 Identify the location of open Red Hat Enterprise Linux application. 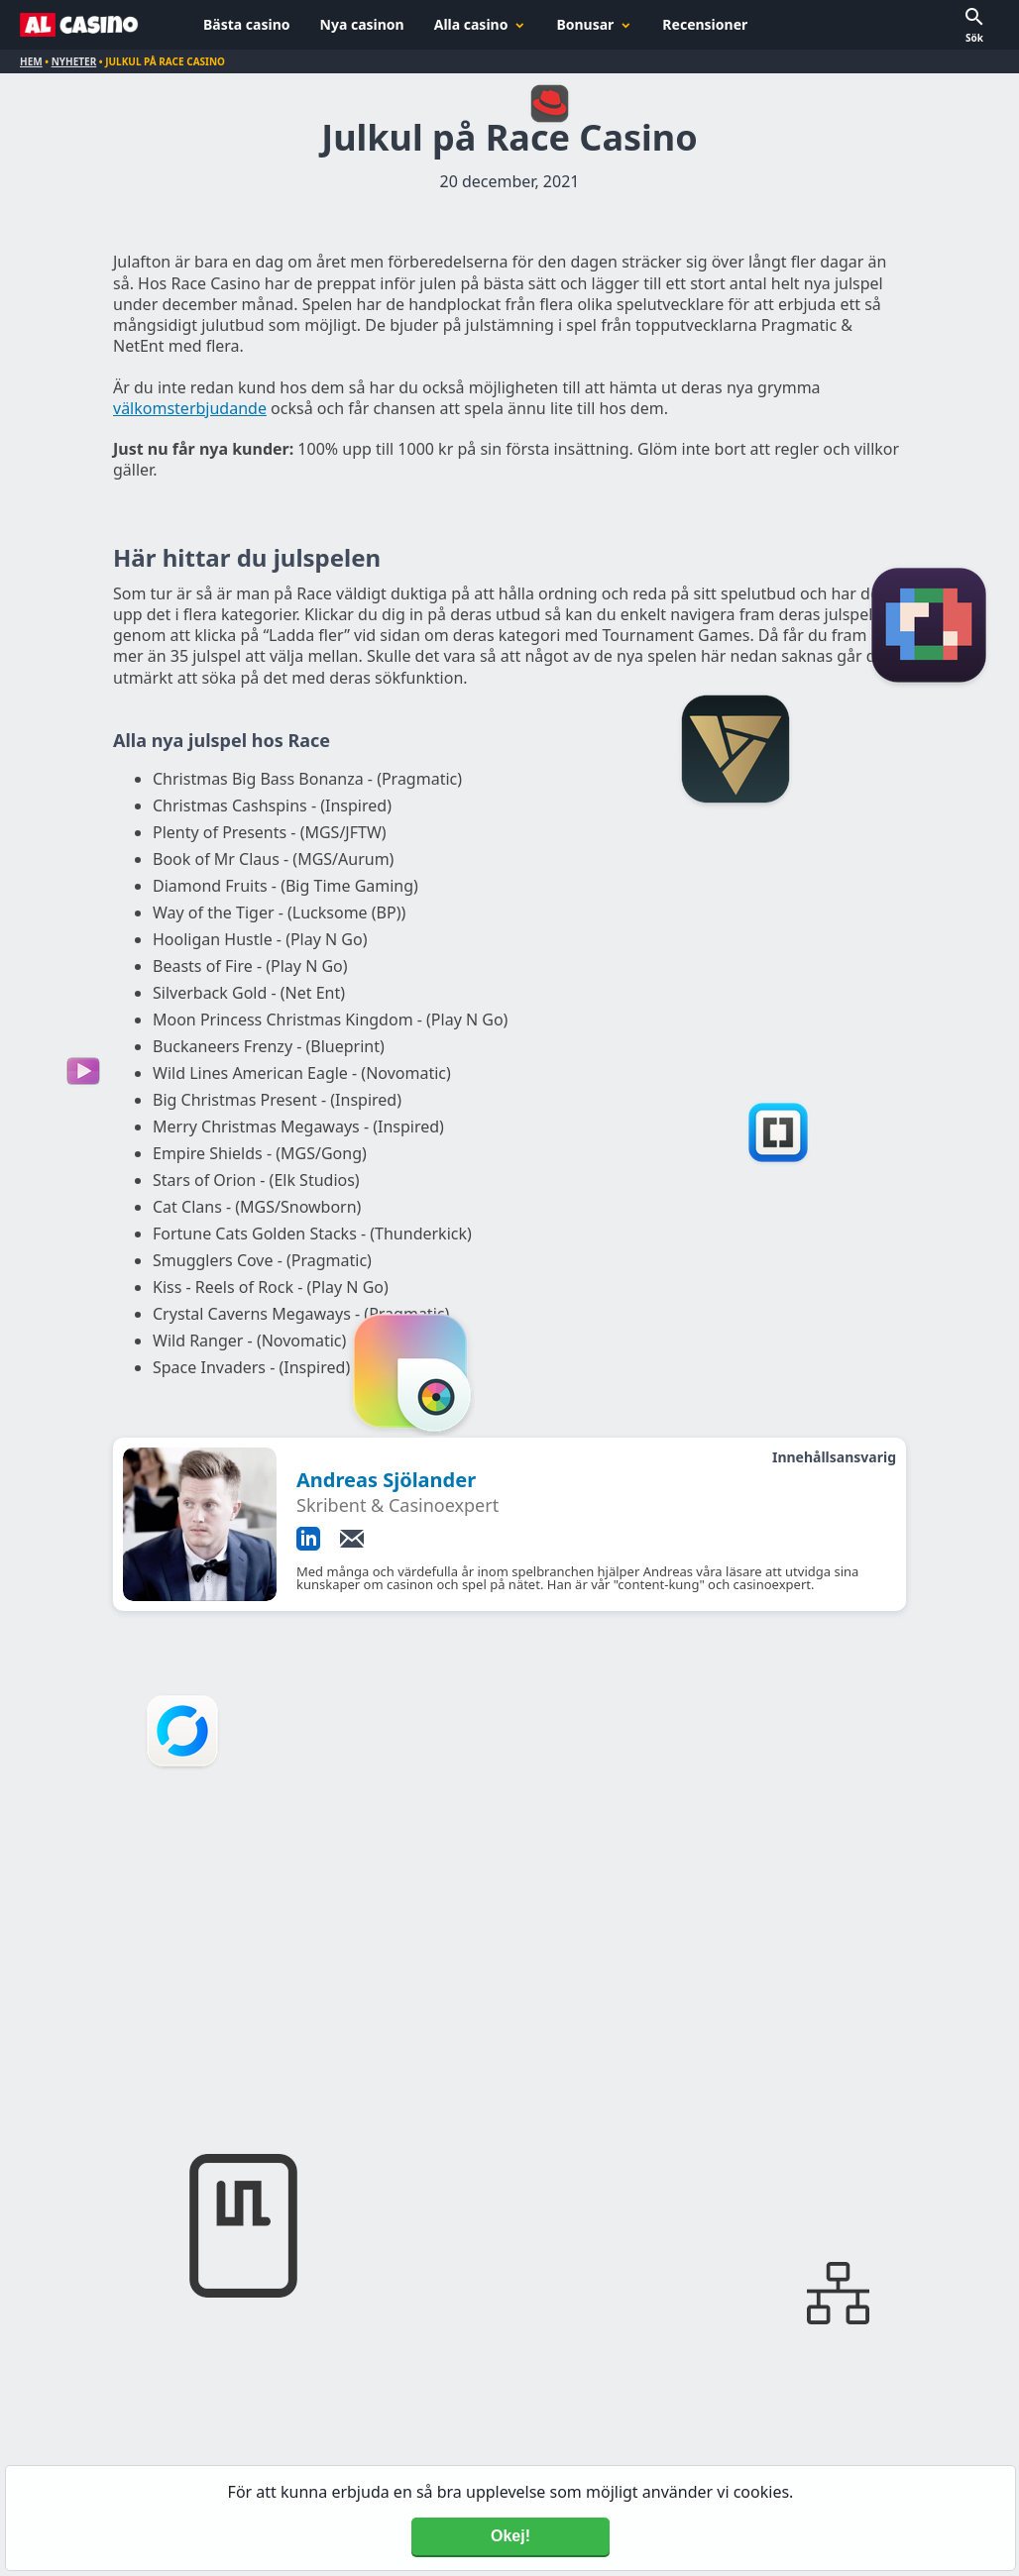
(549, 103).